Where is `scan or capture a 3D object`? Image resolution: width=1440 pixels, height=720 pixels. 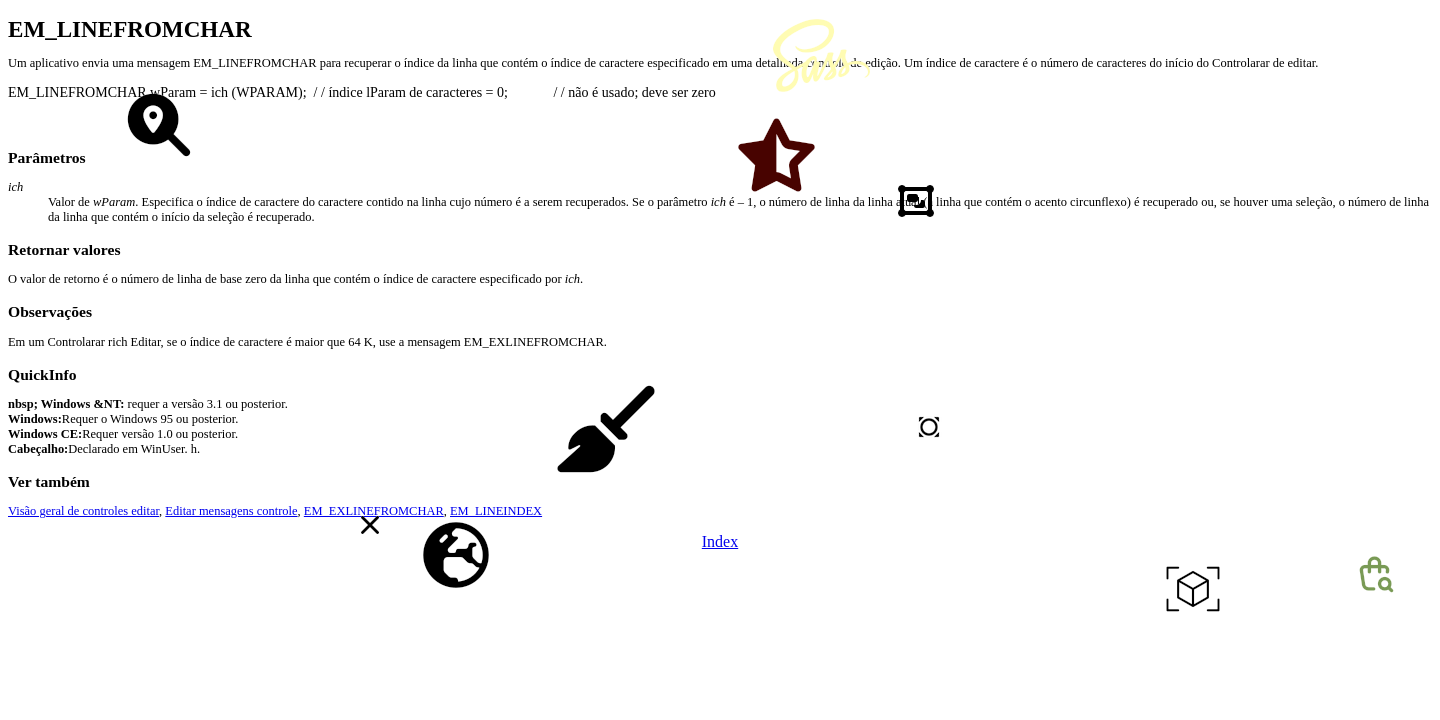 scan or capture a 3D object is located at coordinates (1193, 589).